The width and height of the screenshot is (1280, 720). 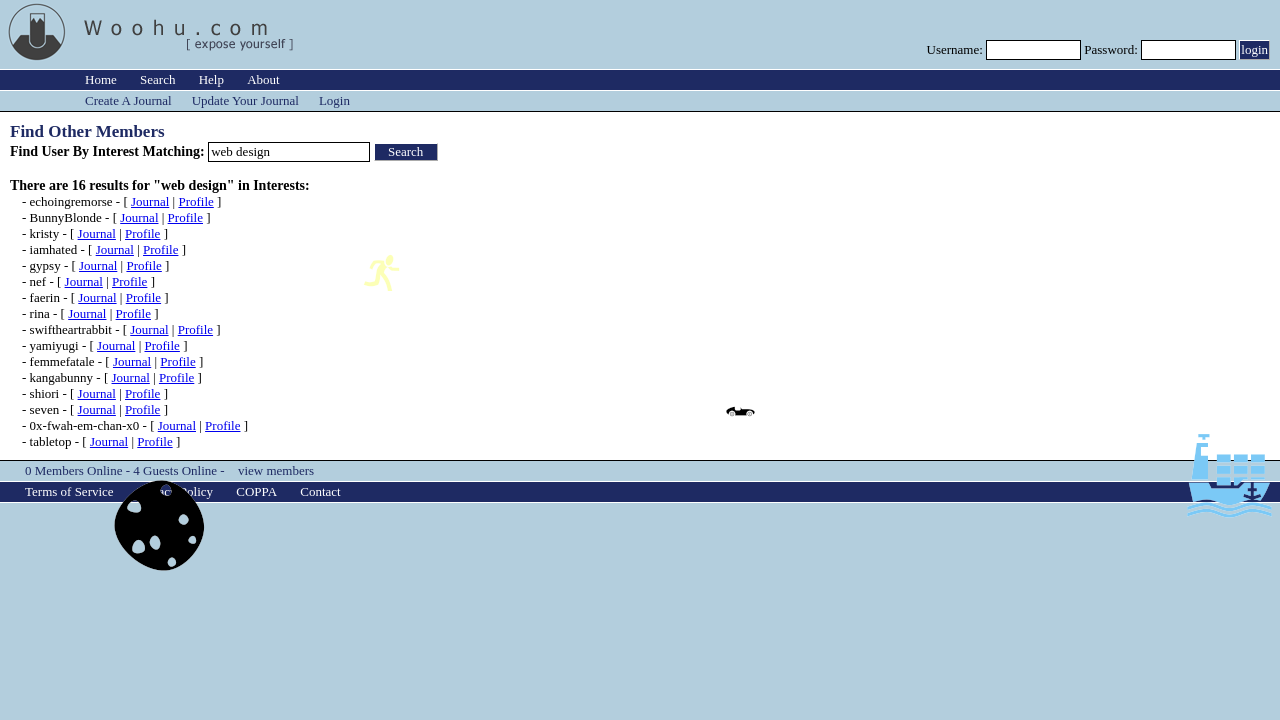 What do you see at coordinates (1229, 475) in the screenshot?
I see `view shipping or freight status` at bounding box center [1229, 475].